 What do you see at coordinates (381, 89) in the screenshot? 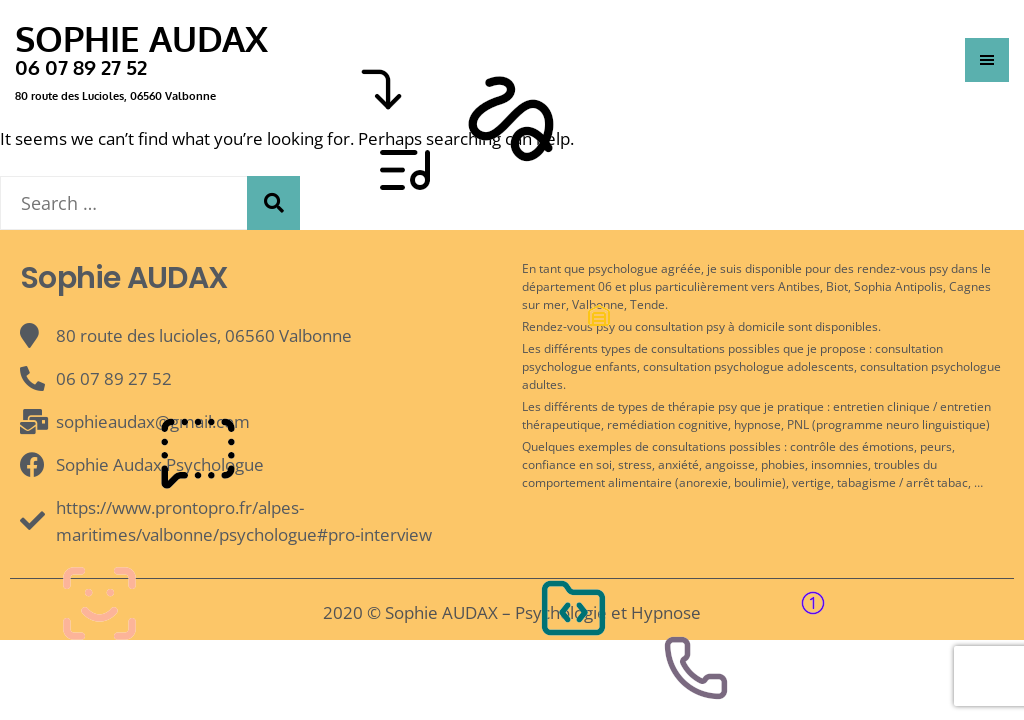
I see `navigate right then down` at bounding box center [381, 89].